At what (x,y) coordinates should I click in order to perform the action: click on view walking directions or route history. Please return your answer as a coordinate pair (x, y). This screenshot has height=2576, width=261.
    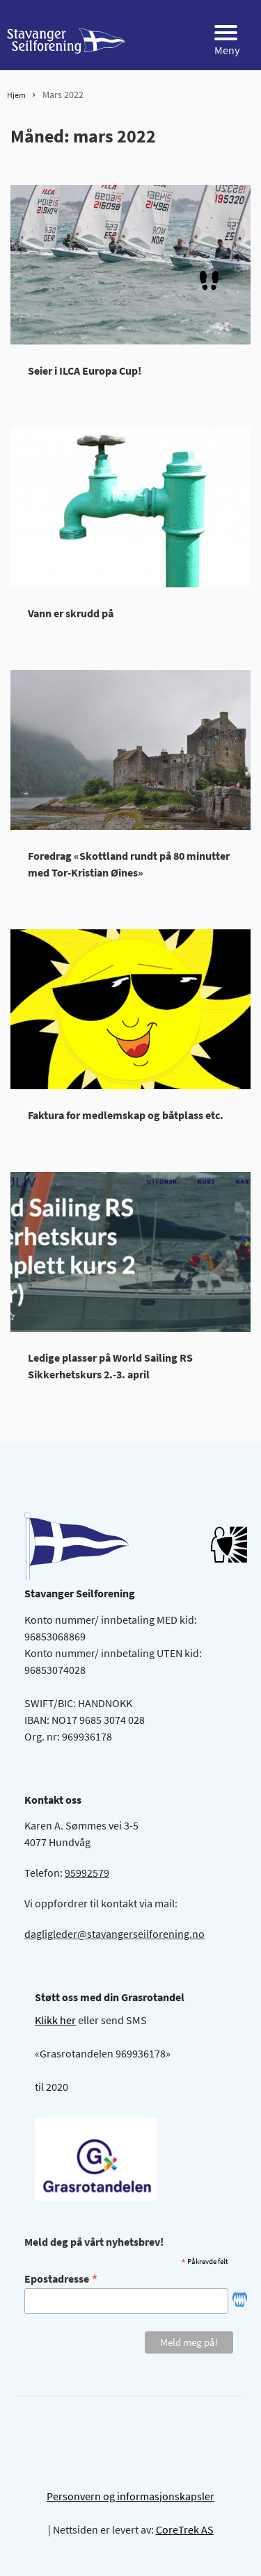
    Looking at the image, I should click on (209, 280).